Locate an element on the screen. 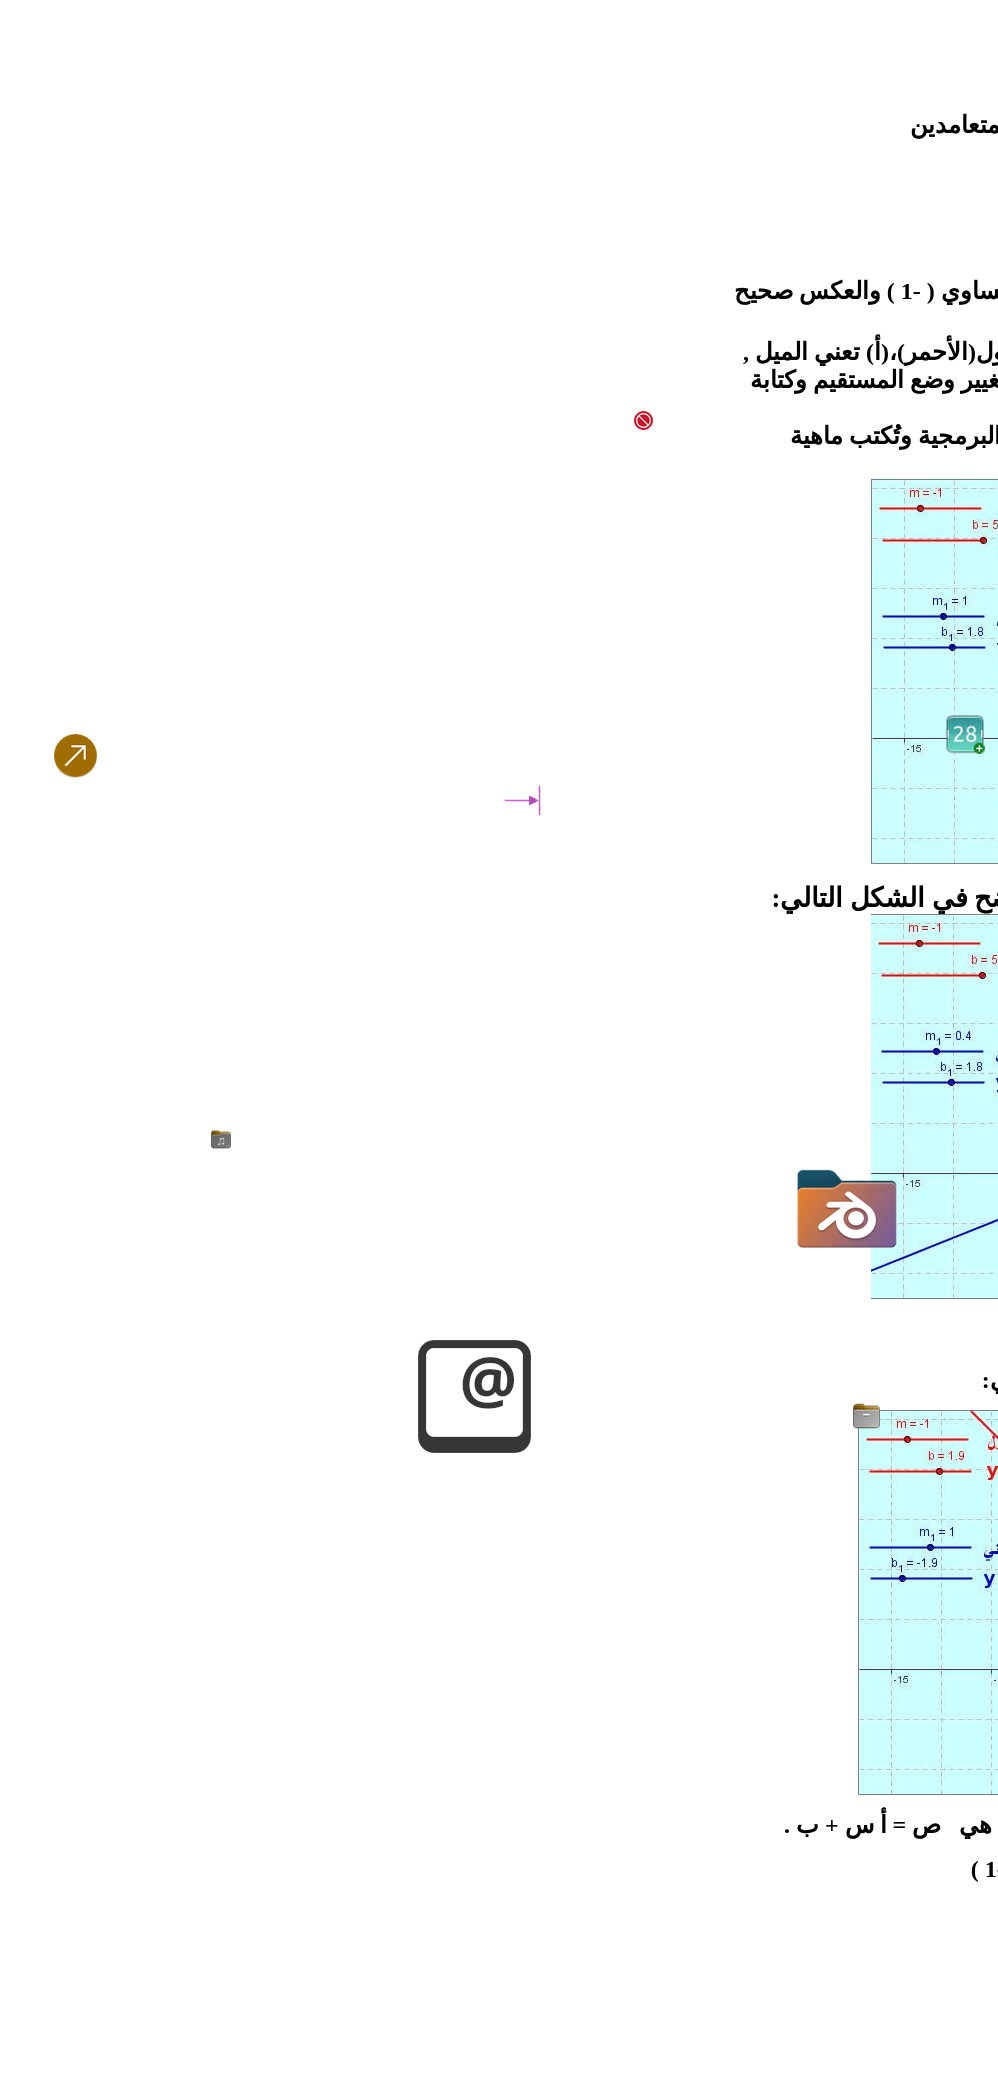 The width and height of the screenshot is (998, 2099). open the file manager application is located at coordinates (866, 1415).